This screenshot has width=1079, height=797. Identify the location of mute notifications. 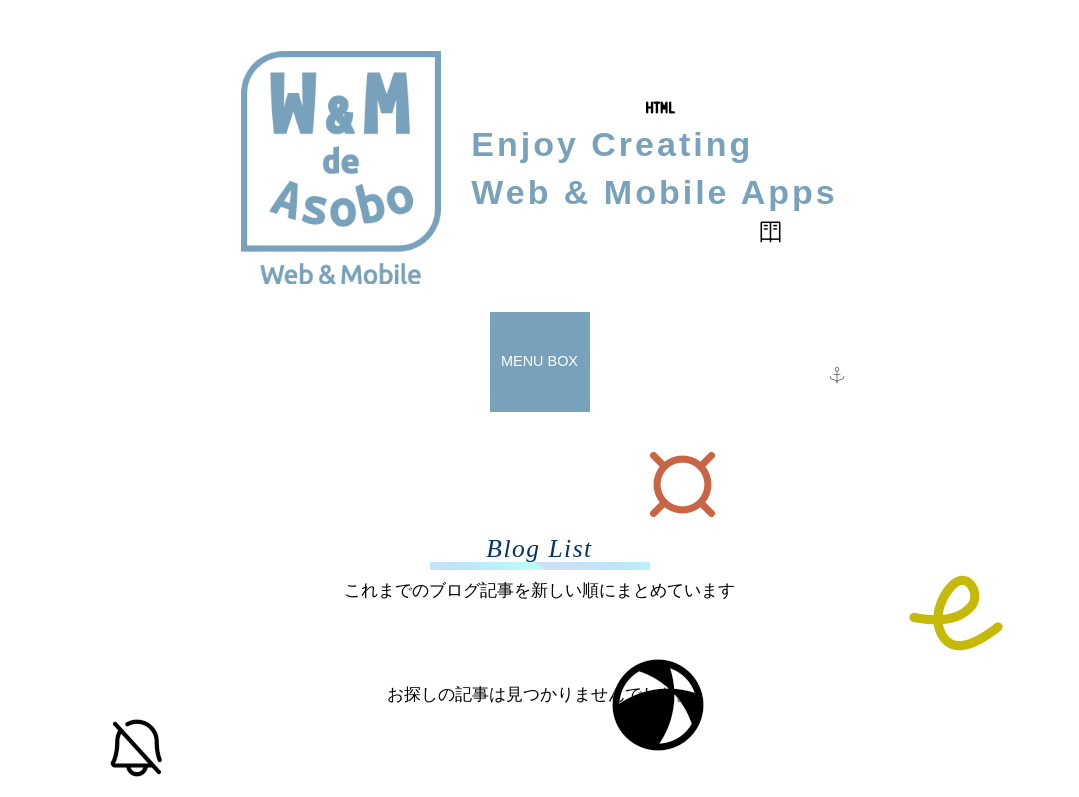
(137, 748).